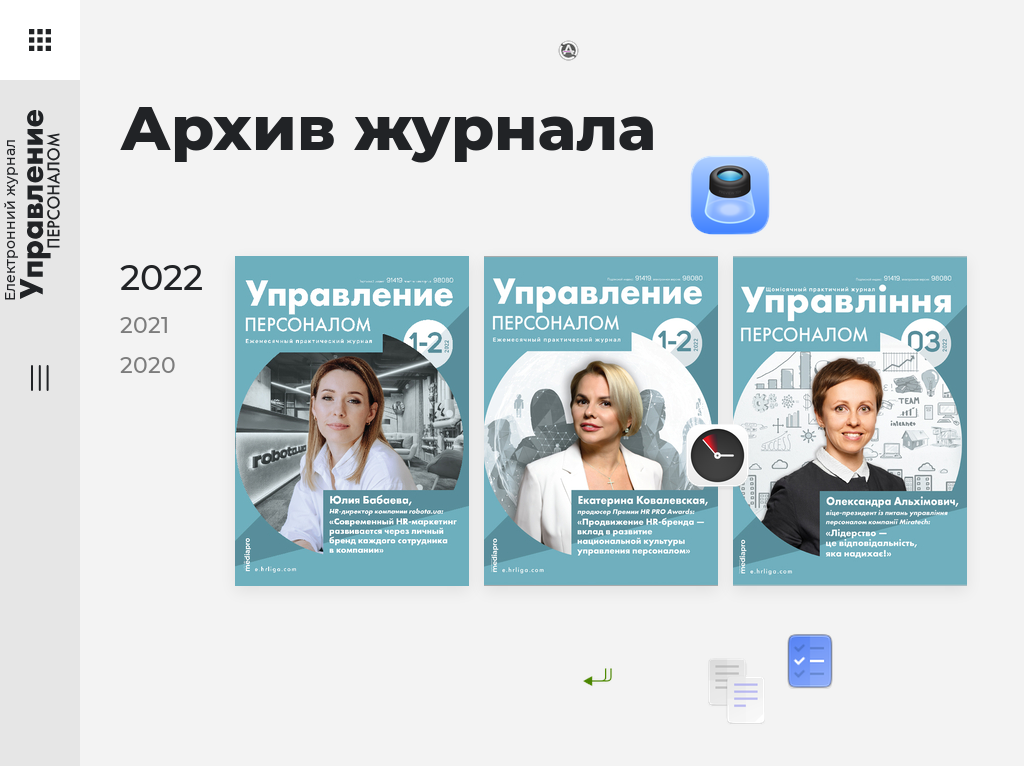 This screenshot has height=766, width=1024. Describe the element at coordinates (736, 690) in the screenshot. I see `copy selected content to clipboard` at that location.